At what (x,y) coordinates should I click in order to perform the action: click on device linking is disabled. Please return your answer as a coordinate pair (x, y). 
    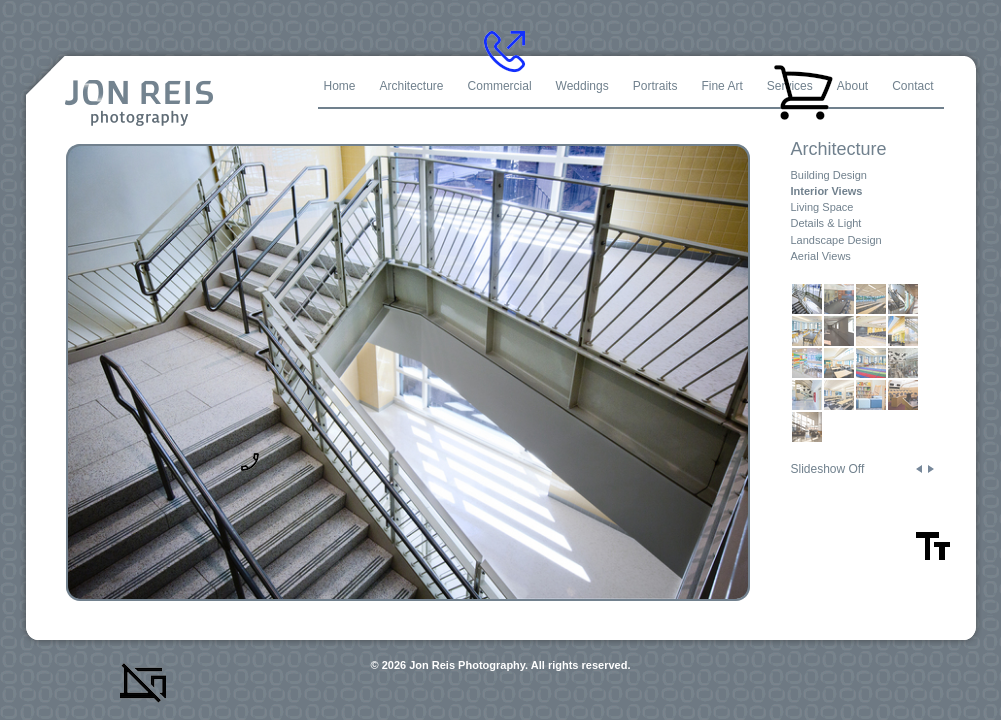
    Looking at the image, I should click on (143, 683).